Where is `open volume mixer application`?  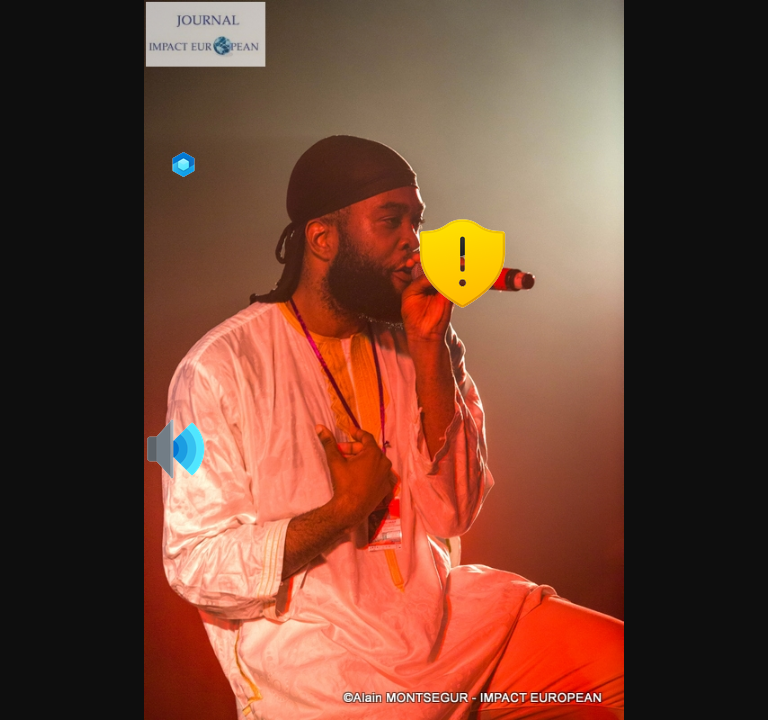
open volume mixer application is located at coordinates (175, 449).